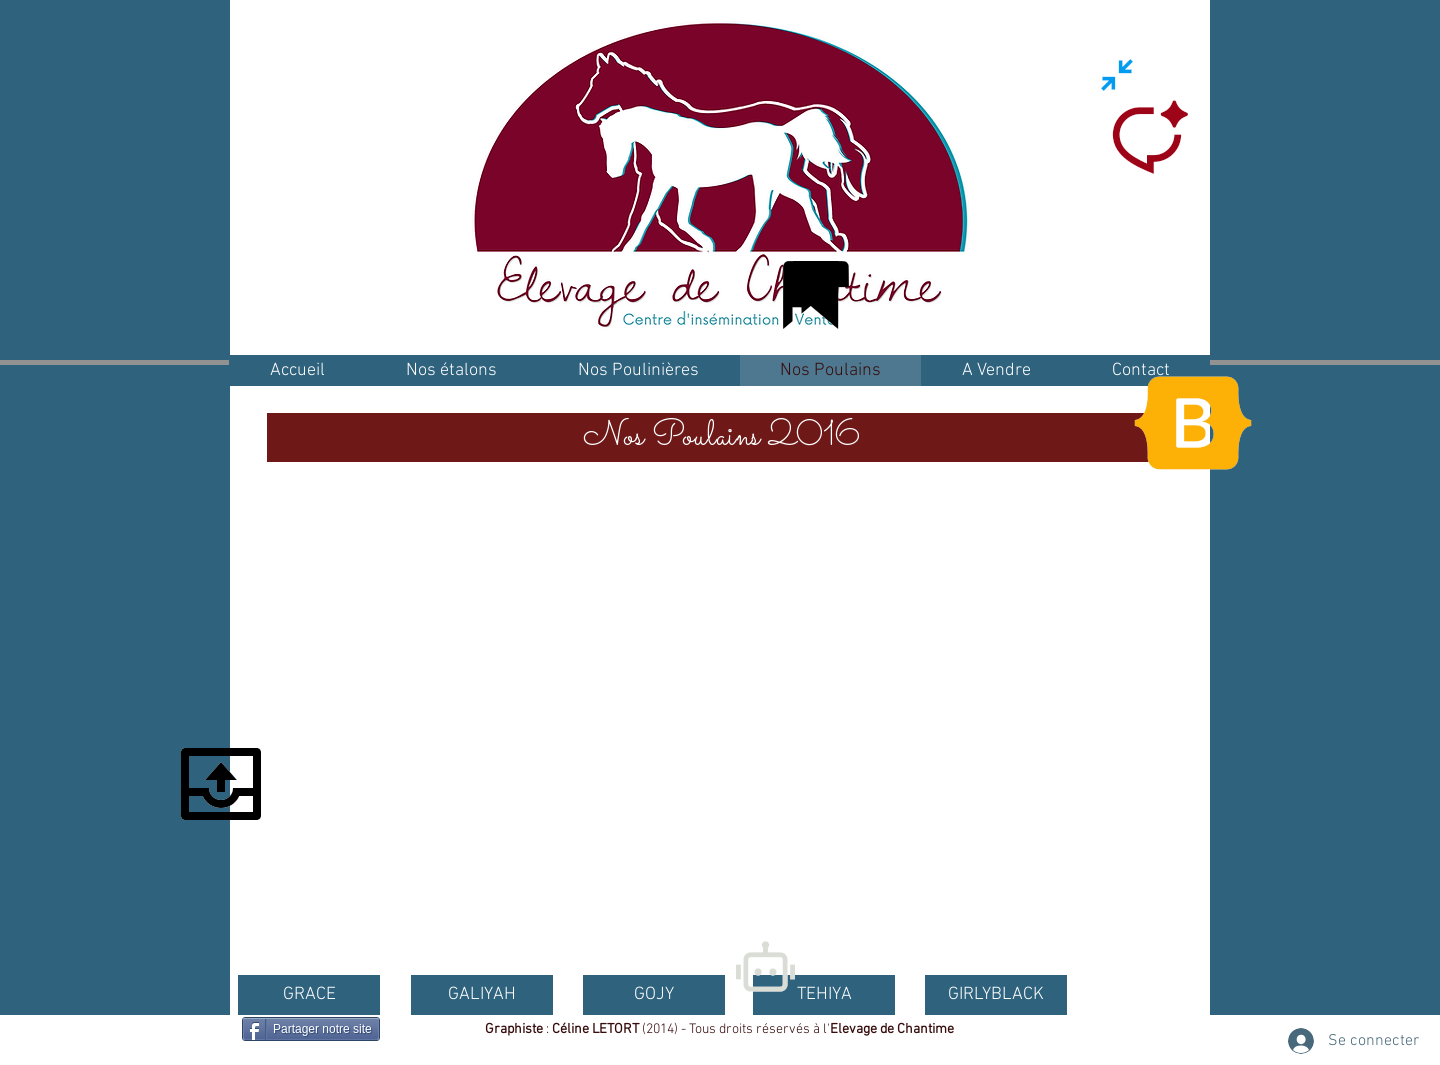  I want to click on access AI or chatbot features, so click(765, 969).